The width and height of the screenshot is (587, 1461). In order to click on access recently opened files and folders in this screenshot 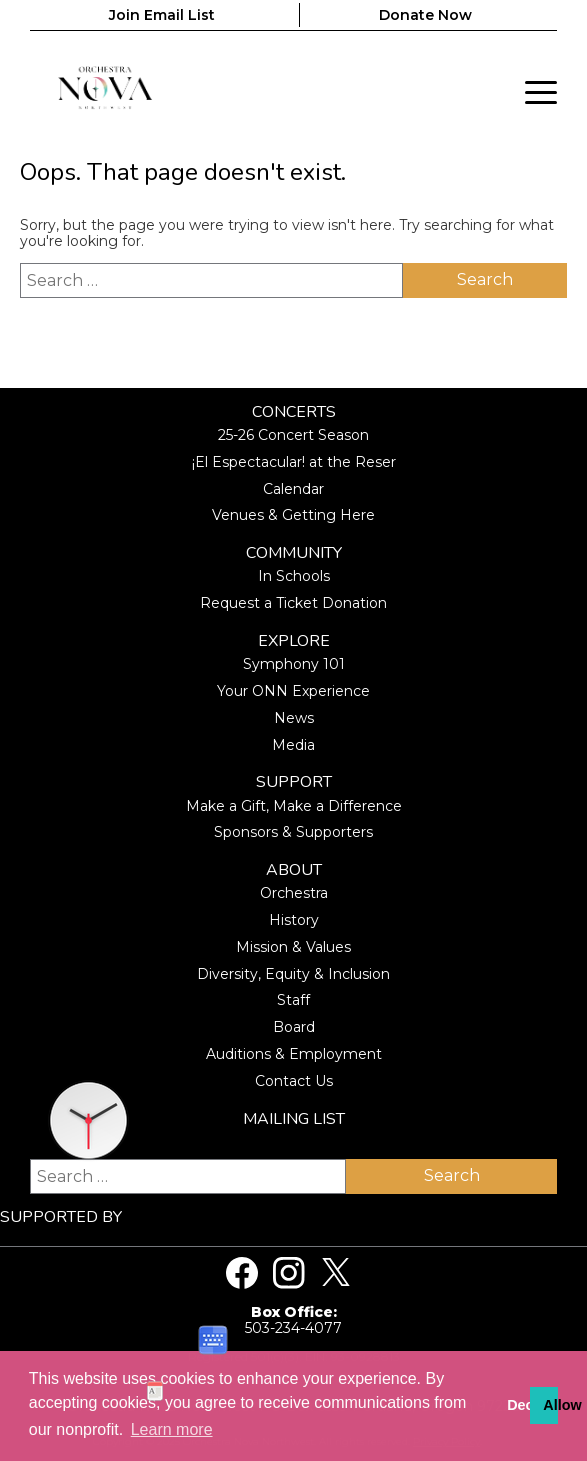, I will do `click(88, 1120)`.